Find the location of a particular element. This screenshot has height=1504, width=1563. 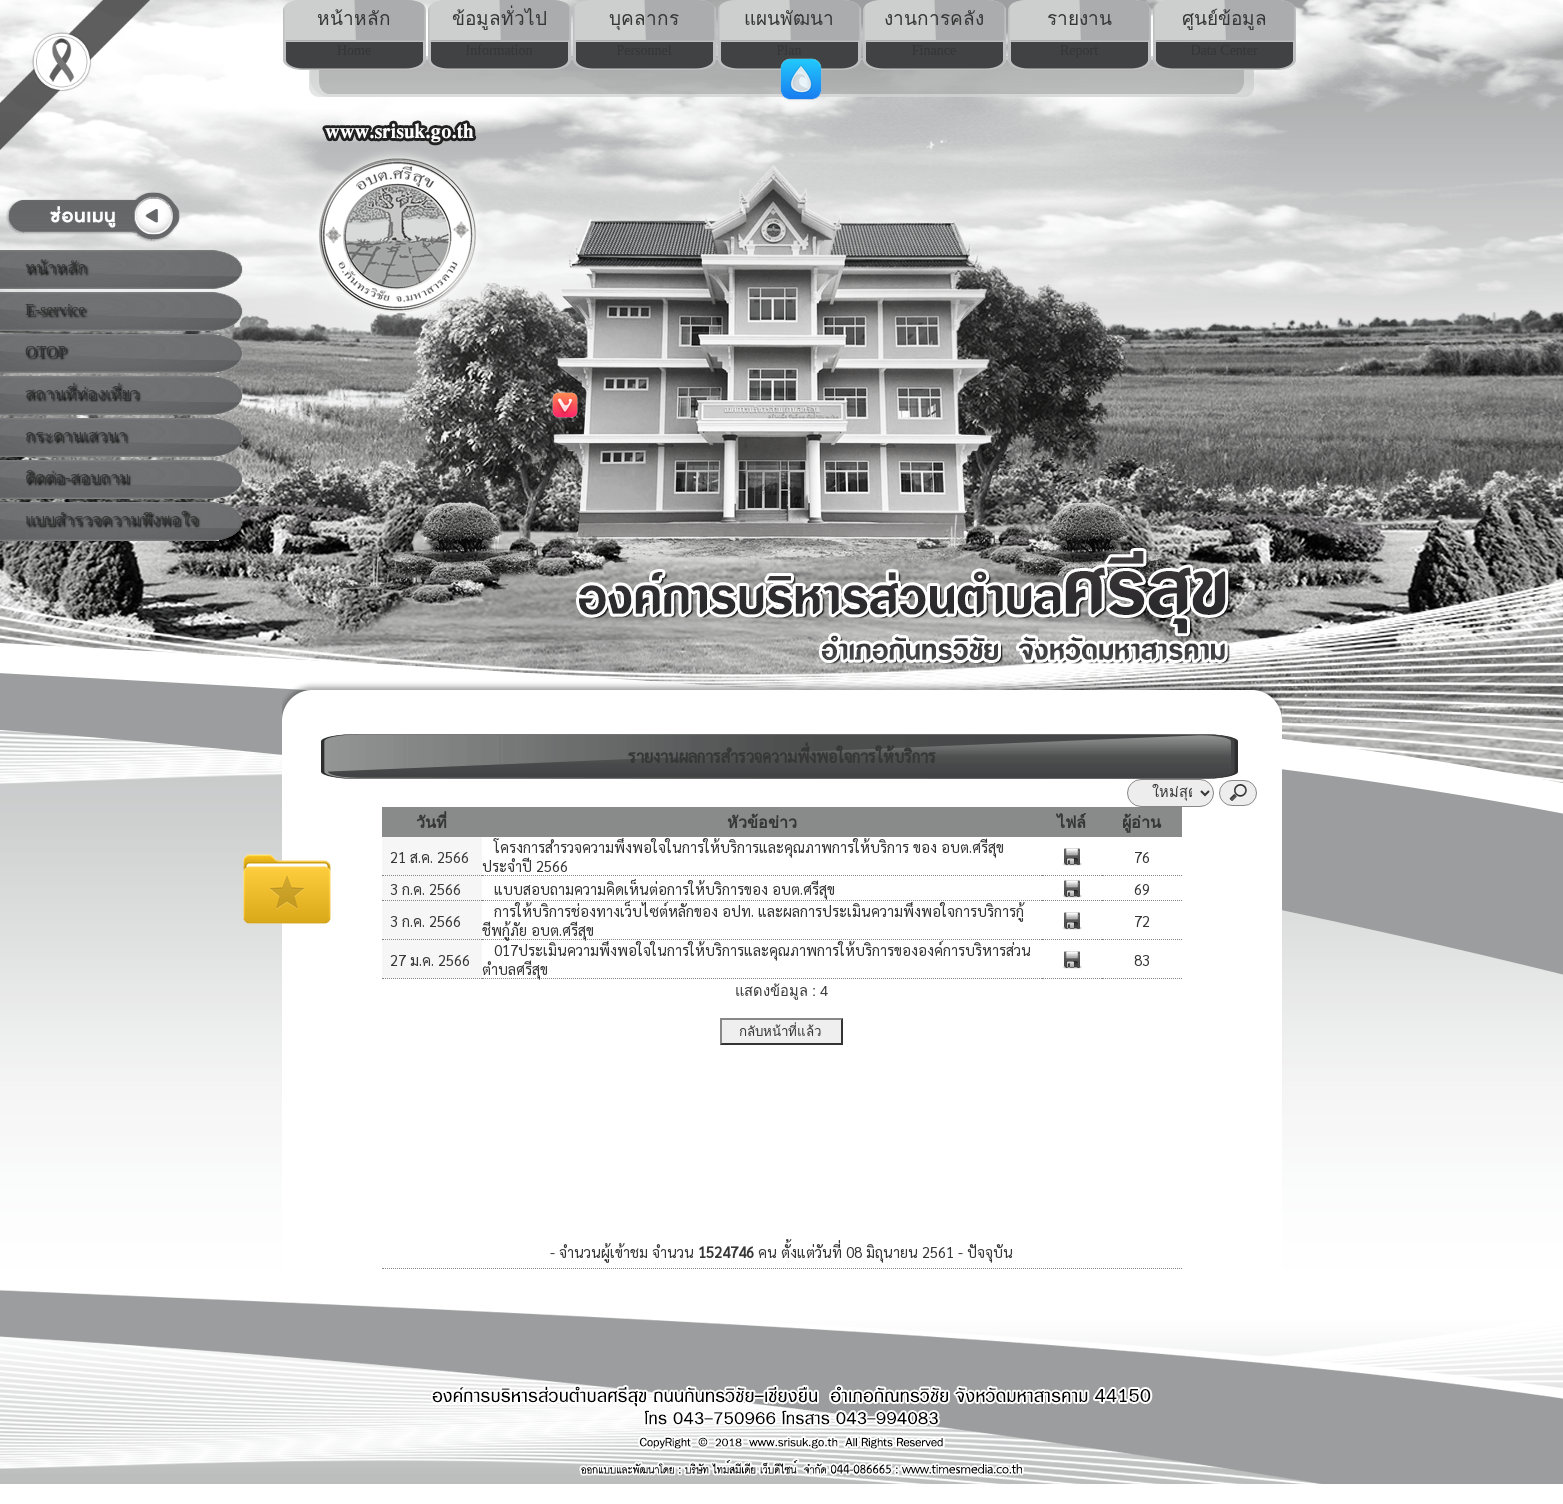

open deluge torrent client is located at coordinates (801, 79).